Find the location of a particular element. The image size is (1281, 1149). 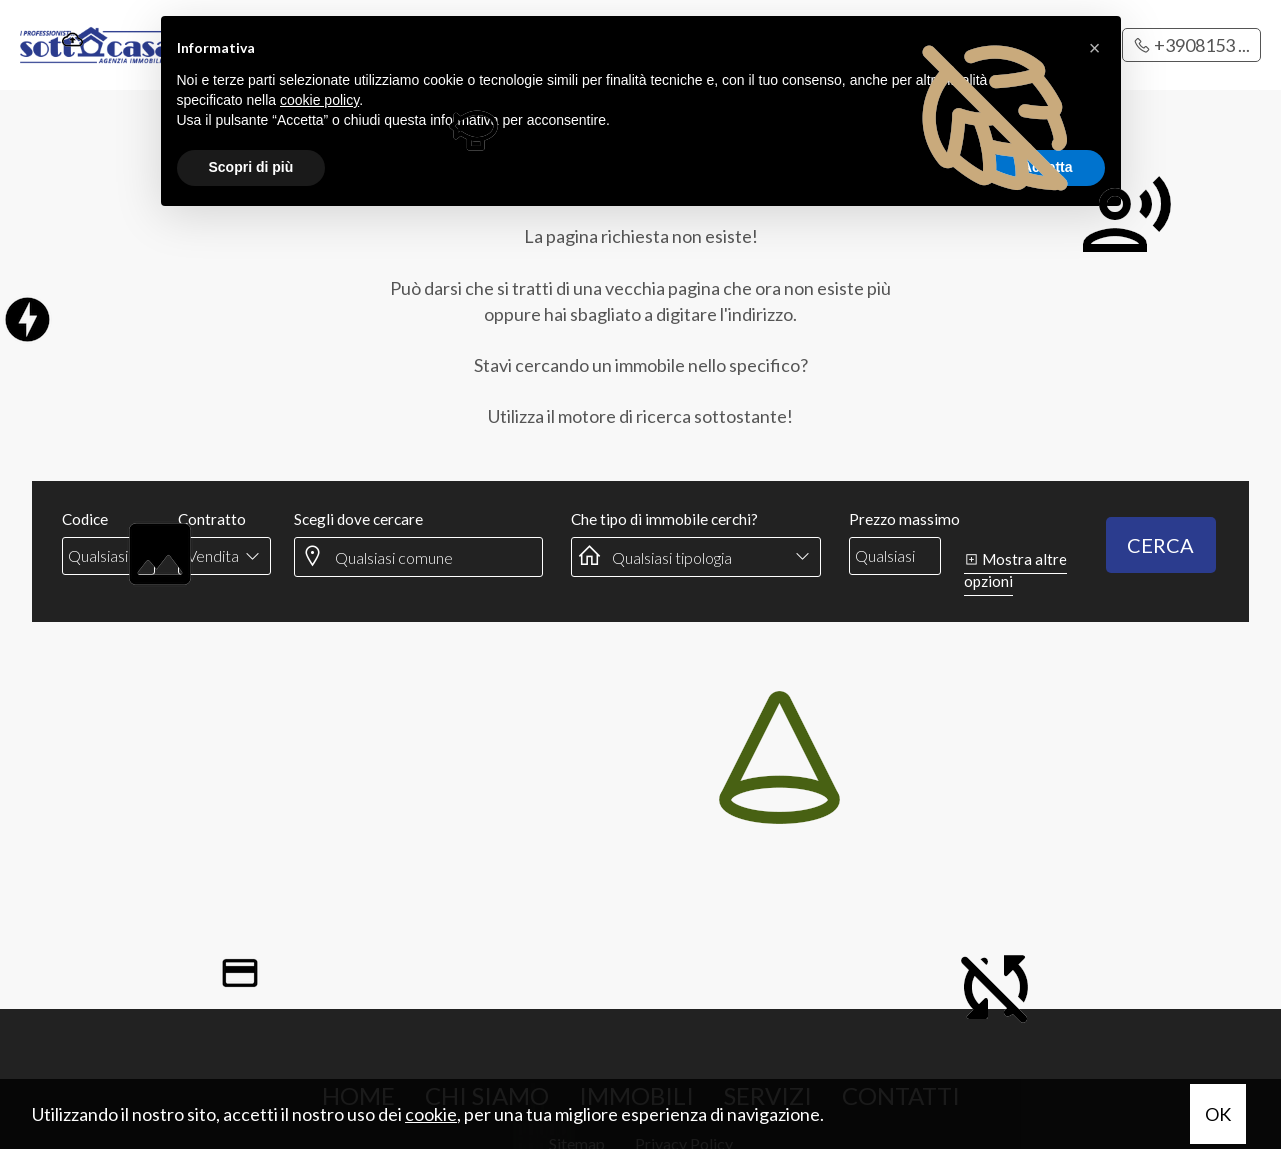

view photos or images is located at coordinates (160, 554).